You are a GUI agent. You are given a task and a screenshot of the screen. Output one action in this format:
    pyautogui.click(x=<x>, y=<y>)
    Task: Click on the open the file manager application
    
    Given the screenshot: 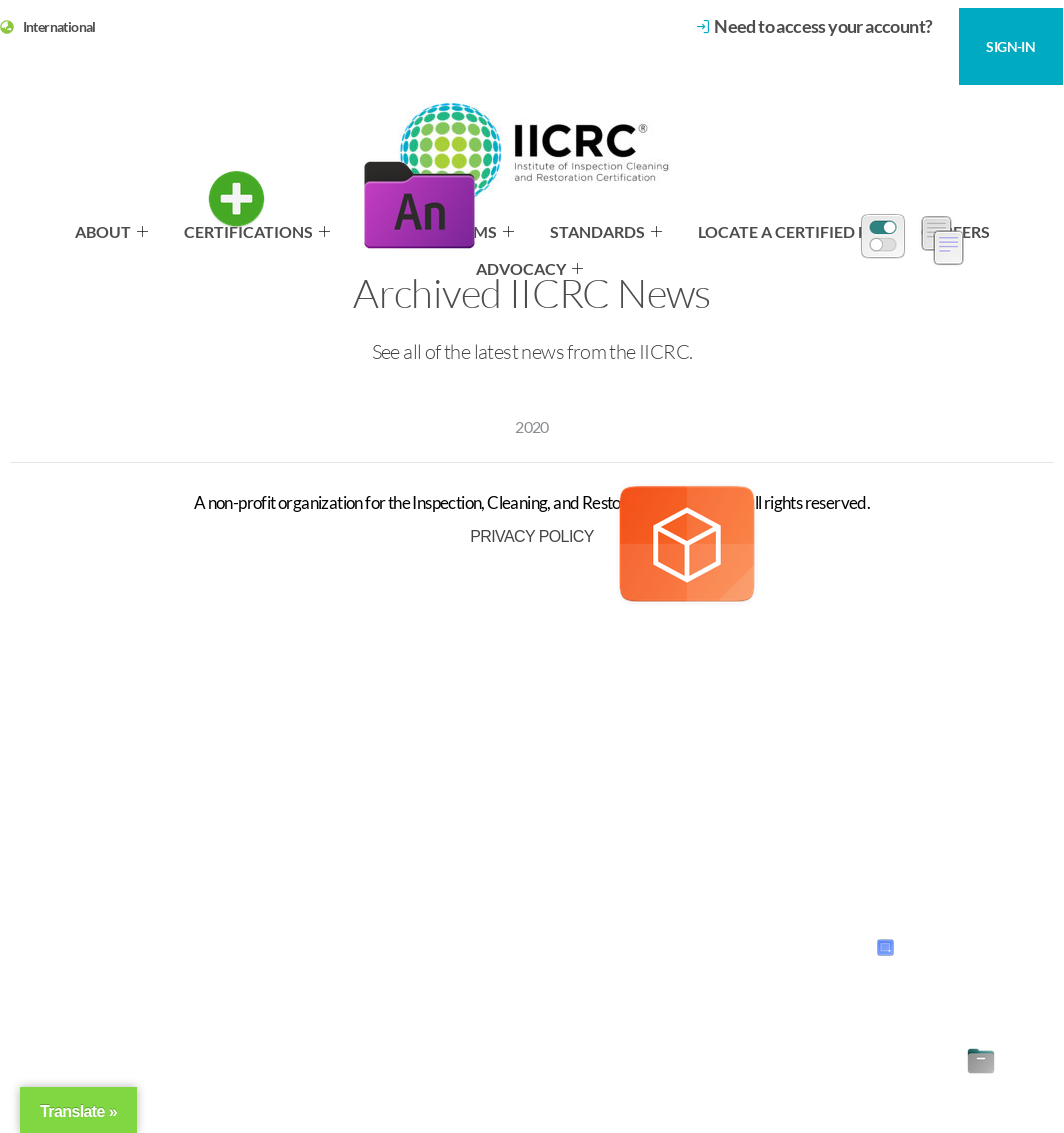 What is the action you would take?
    pyautogui.click(x=981, y=1061)
    